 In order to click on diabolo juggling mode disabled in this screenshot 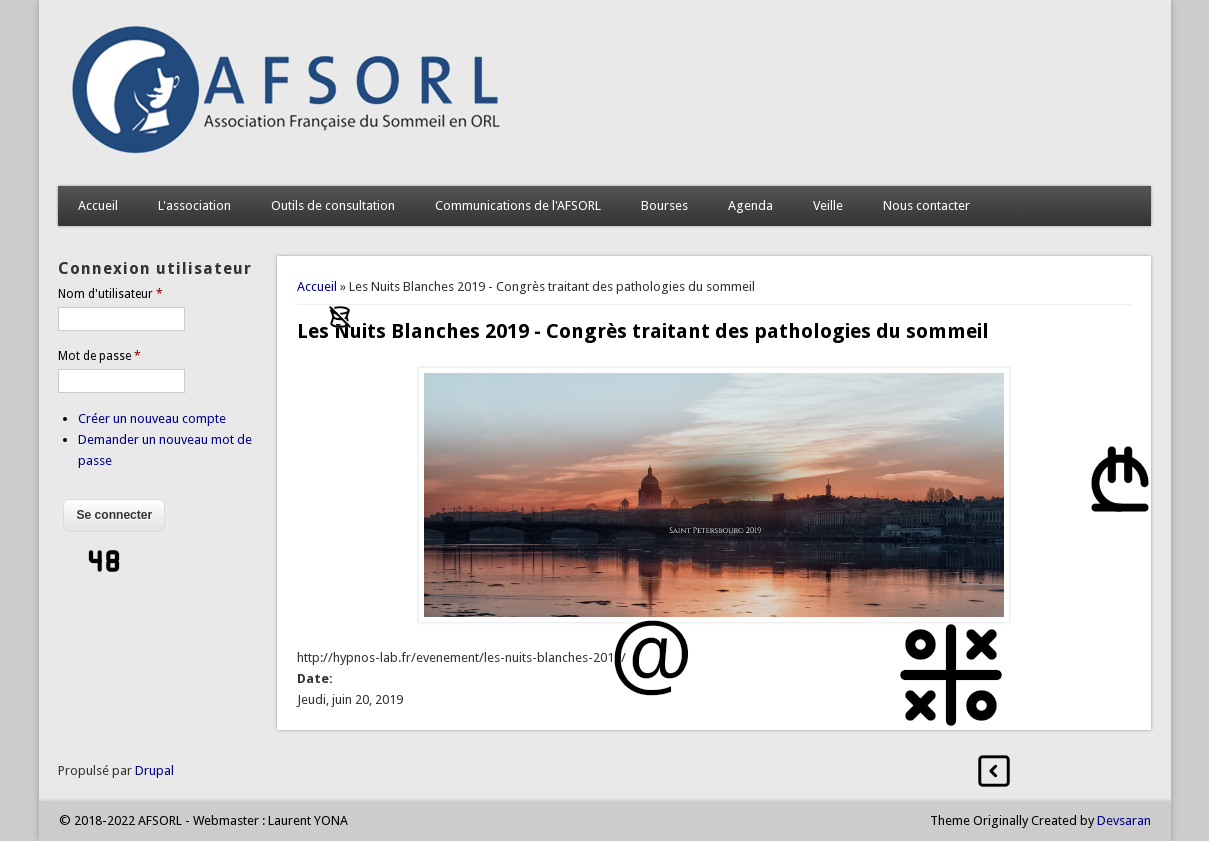, I will do `click(340, 317)`.